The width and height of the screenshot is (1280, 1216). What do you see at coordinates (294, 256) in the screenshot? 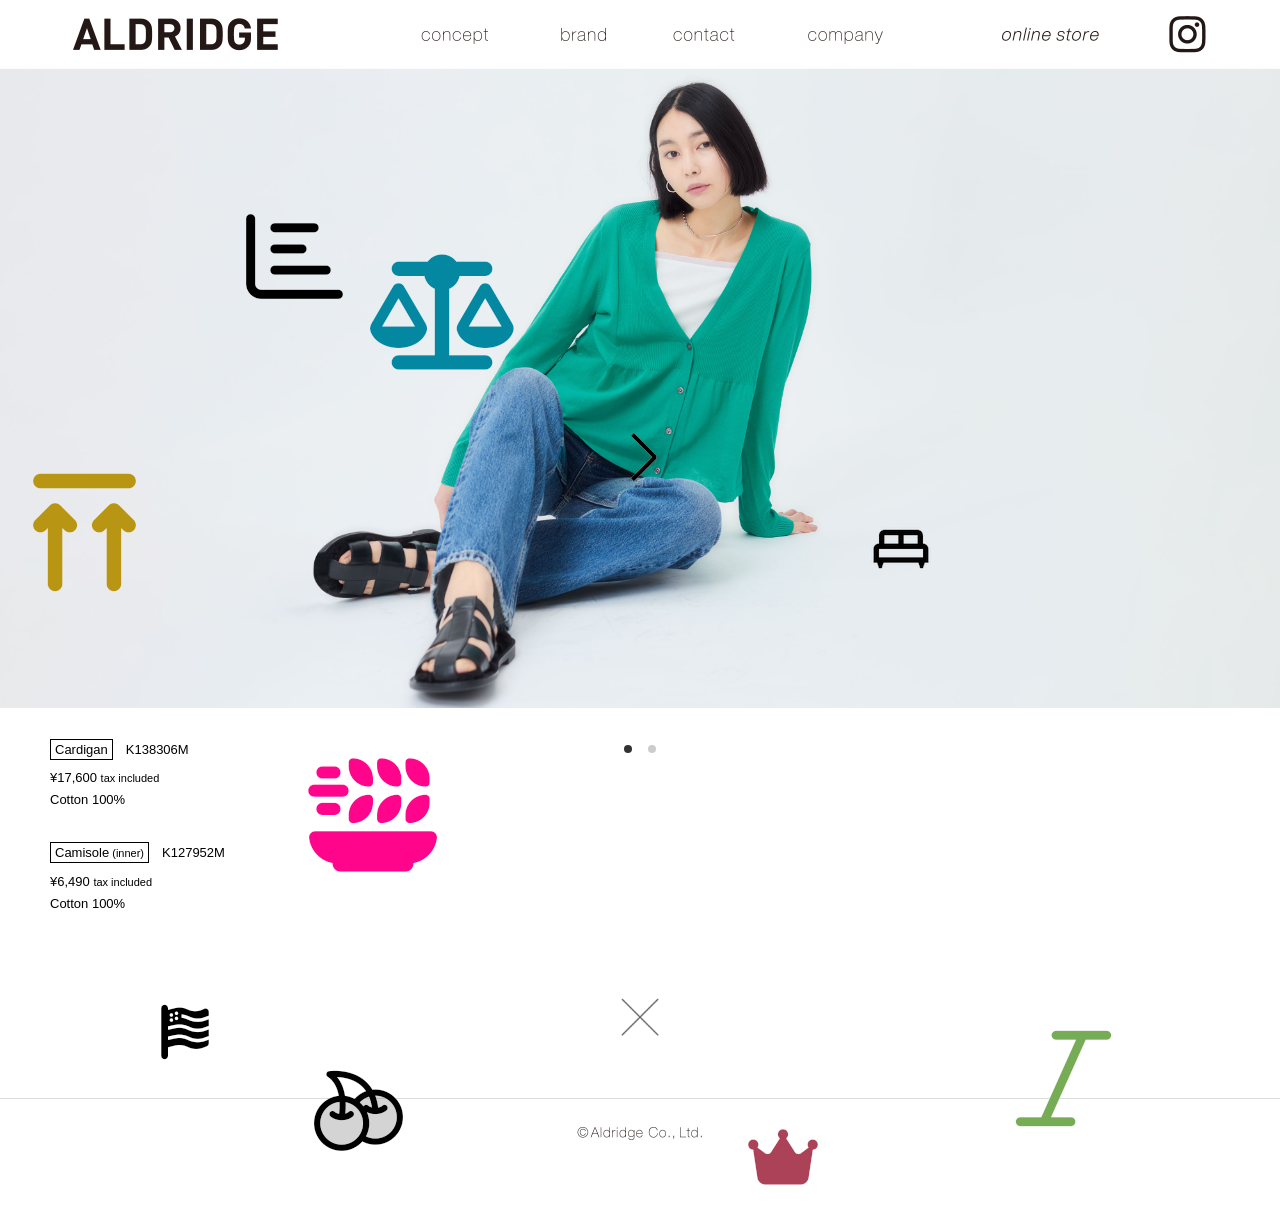
I see `view analytics or statistics` at bounding box center [294, 256].